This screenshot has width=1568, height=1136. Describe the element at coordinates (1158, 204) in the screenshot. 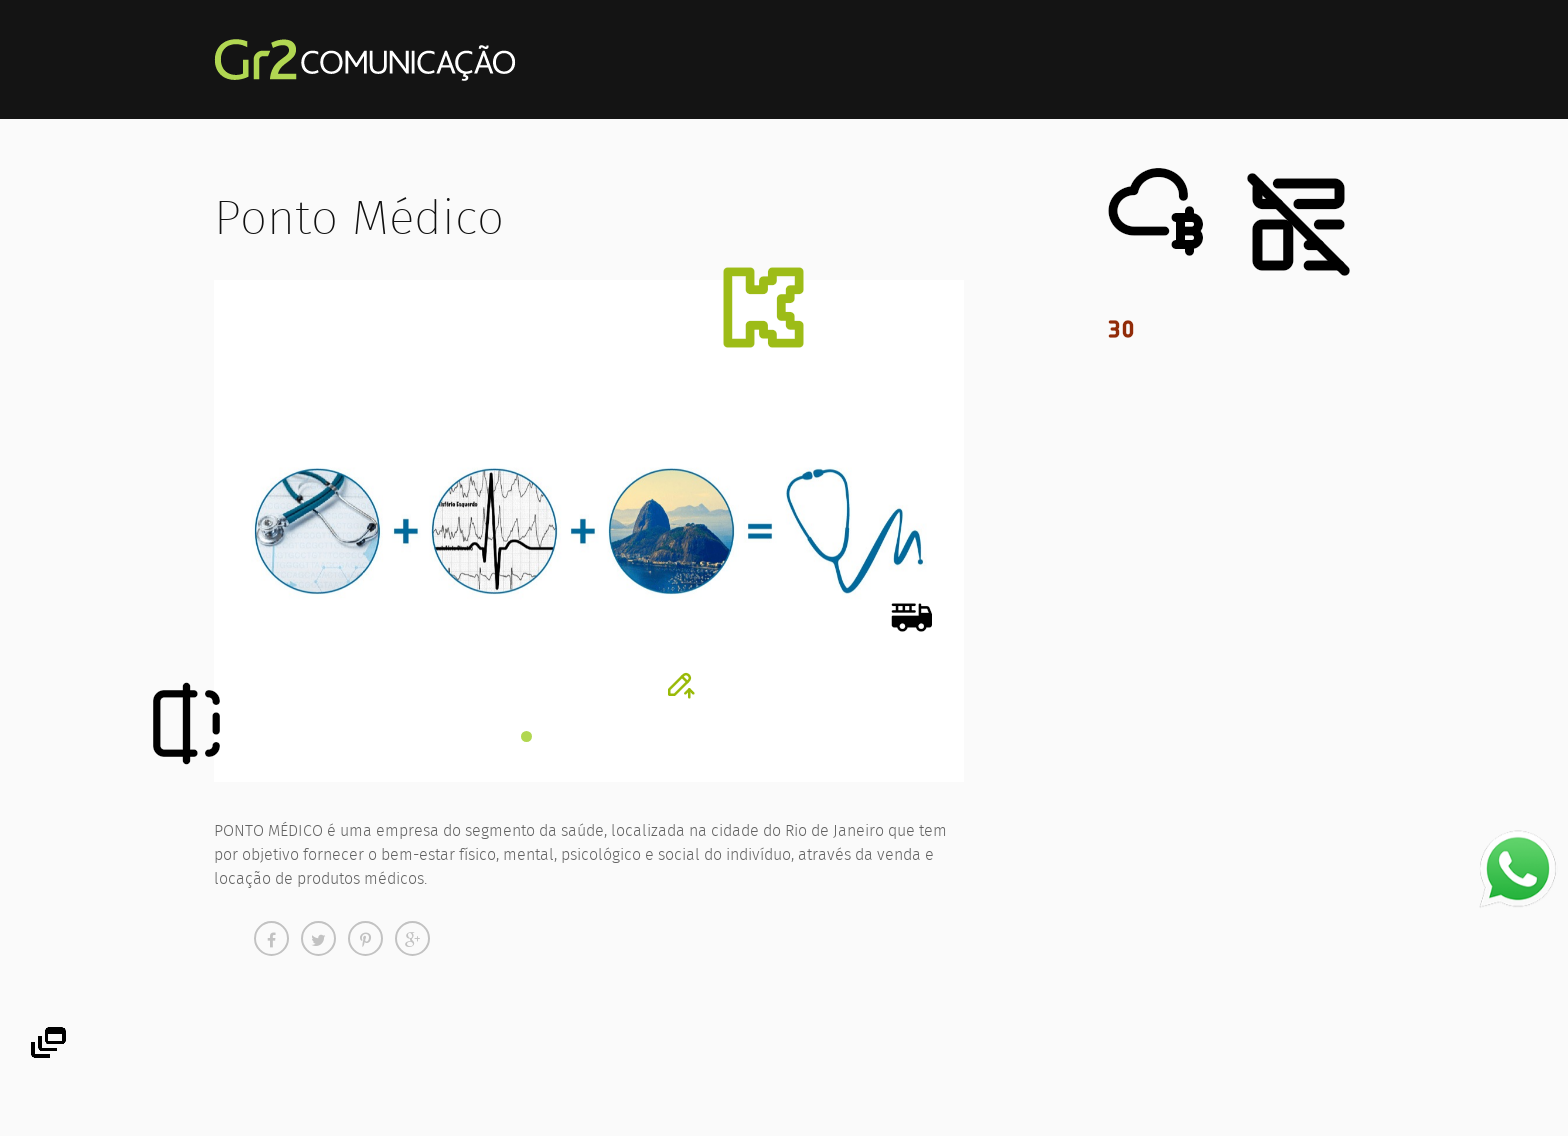

I see `access cloud-based bitcoin wallet` at that location.